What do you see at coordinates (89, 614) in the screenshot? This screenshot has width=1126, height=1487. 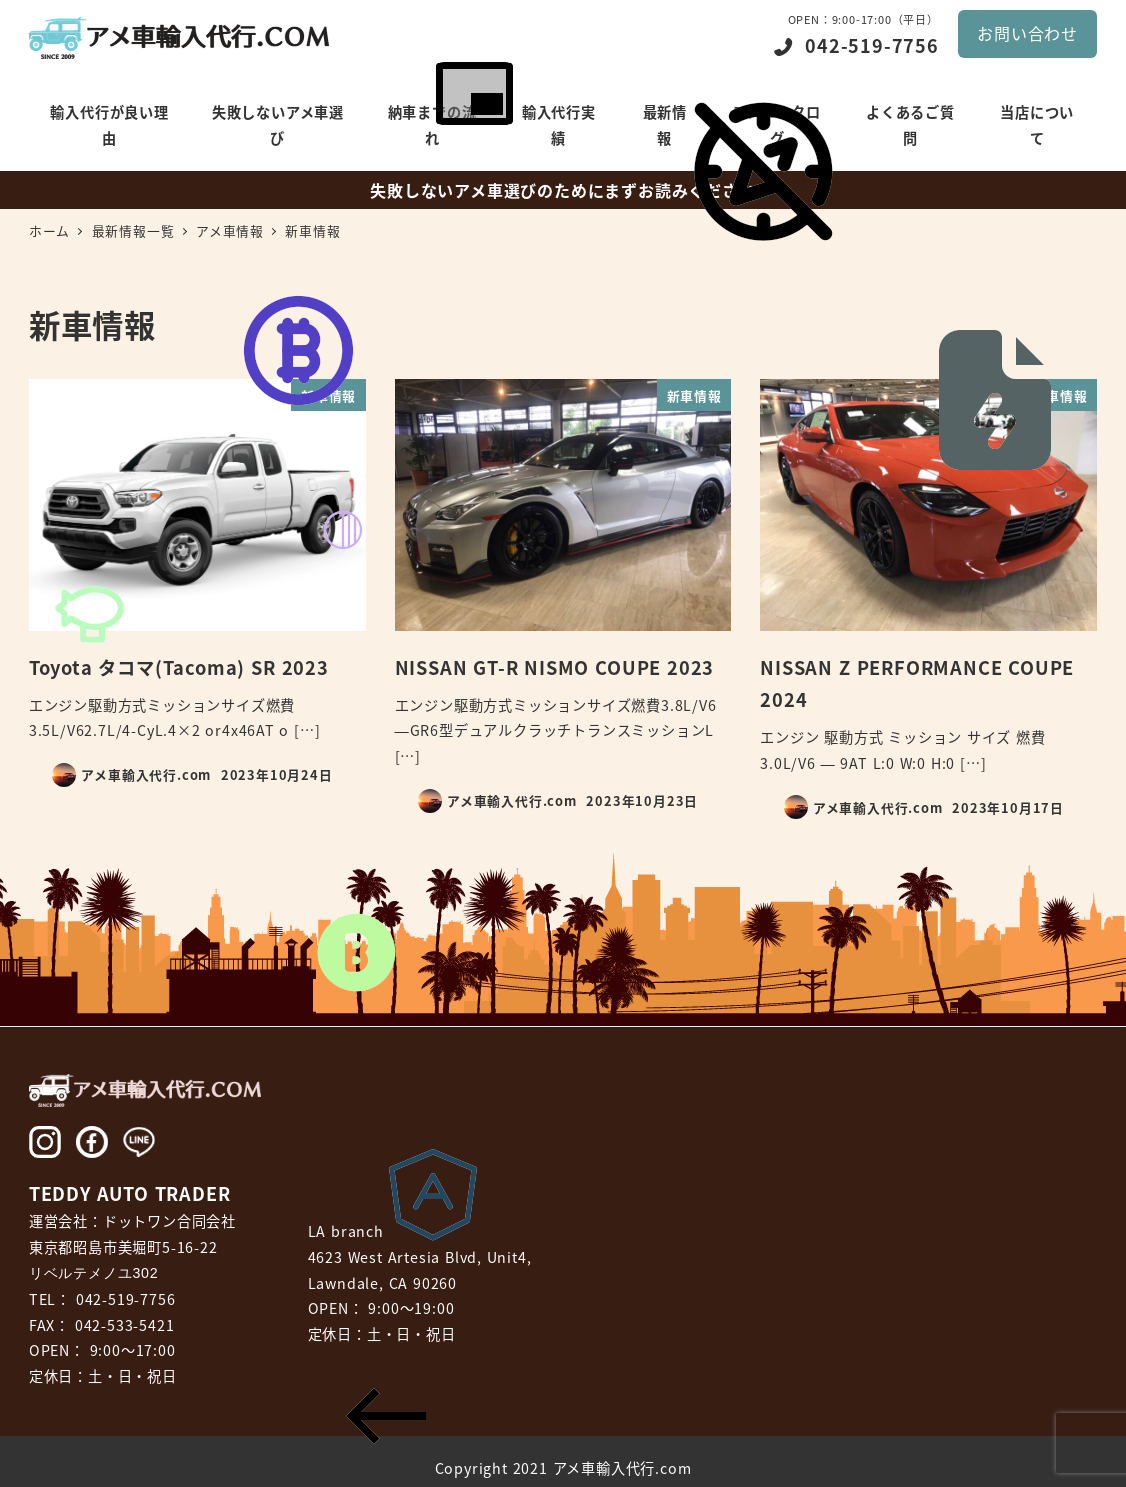 I see `airship or blimp transportation option` at bounding box center [89, 614].